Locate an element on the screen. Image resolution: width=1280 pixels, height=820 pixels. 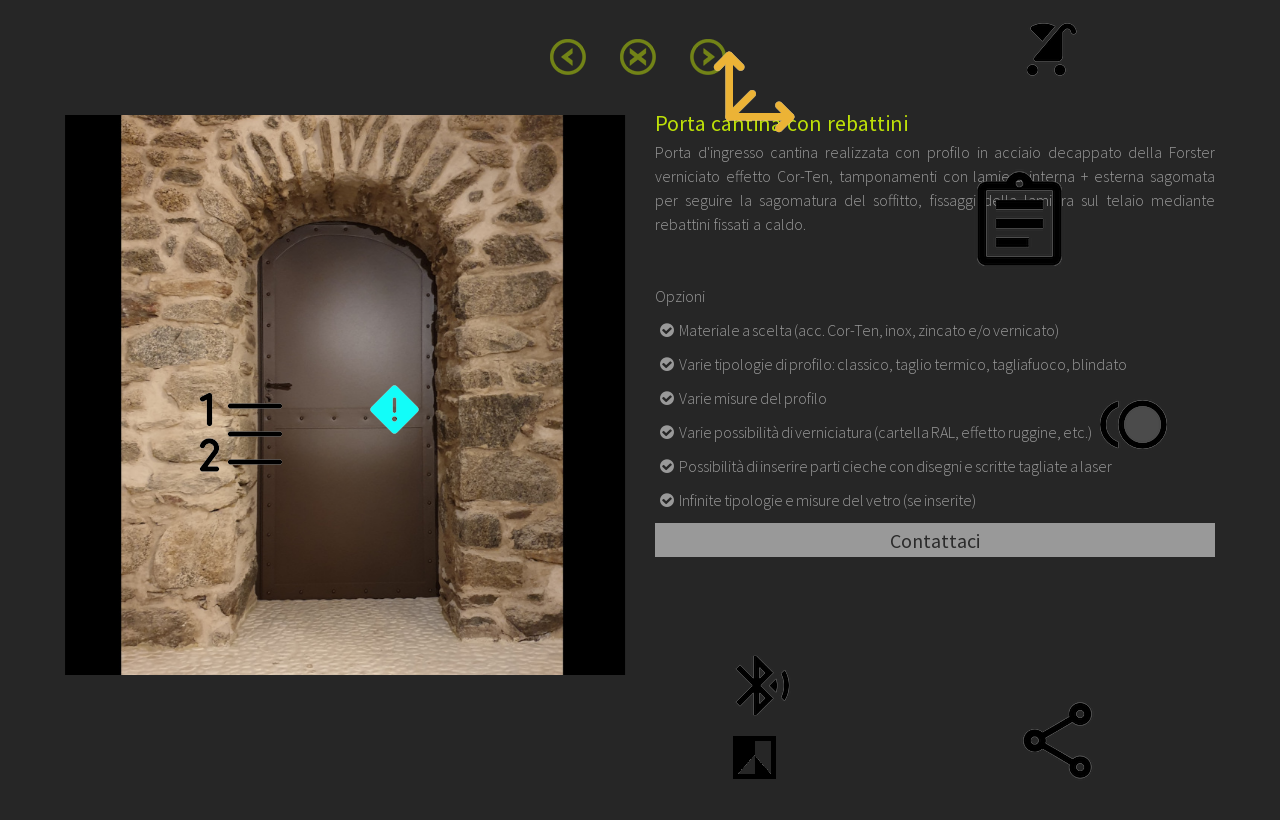
view assignments or tasks is located at coordinates (1019, 223).